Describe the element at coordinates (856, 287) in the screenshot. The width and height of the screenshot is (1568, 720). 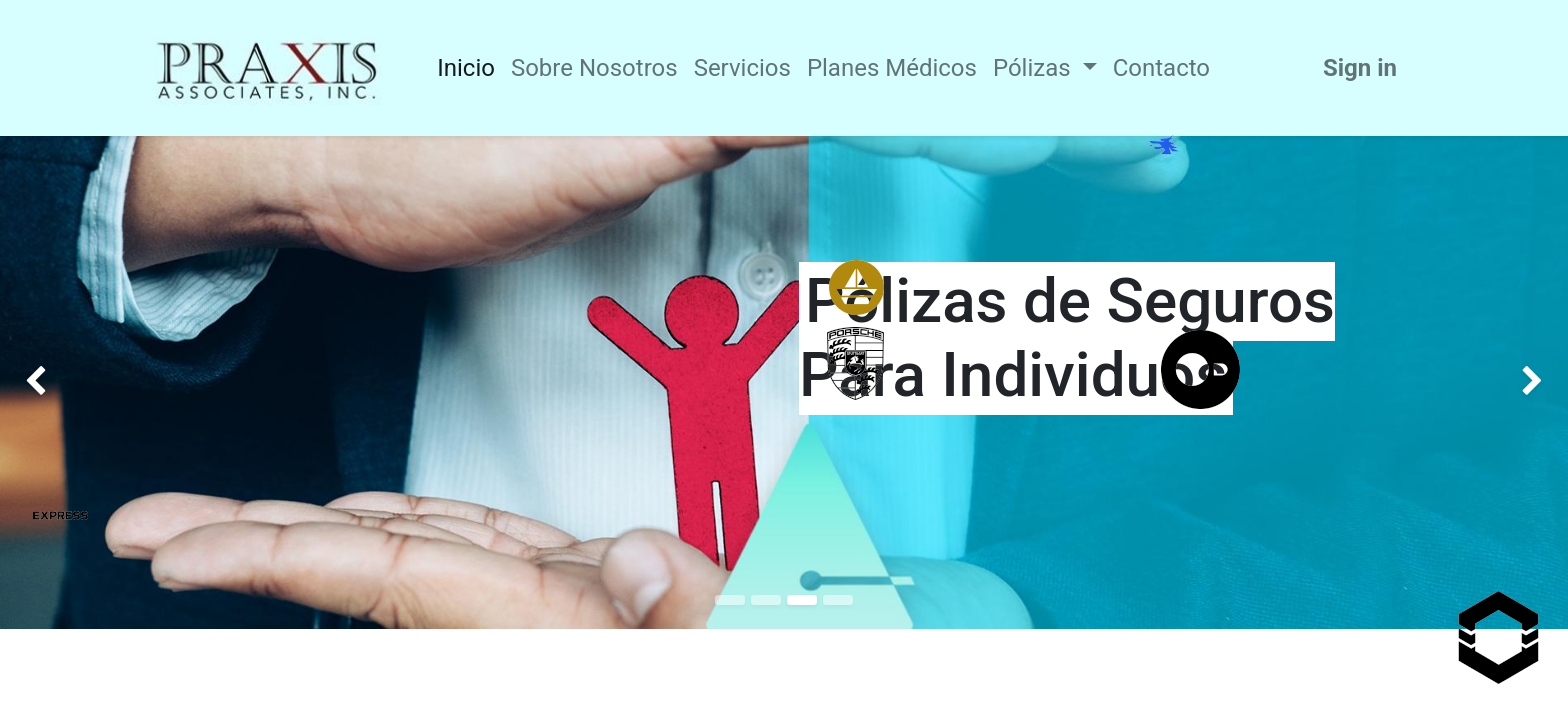
I see `navigate to MentorCruise platform` at that location.